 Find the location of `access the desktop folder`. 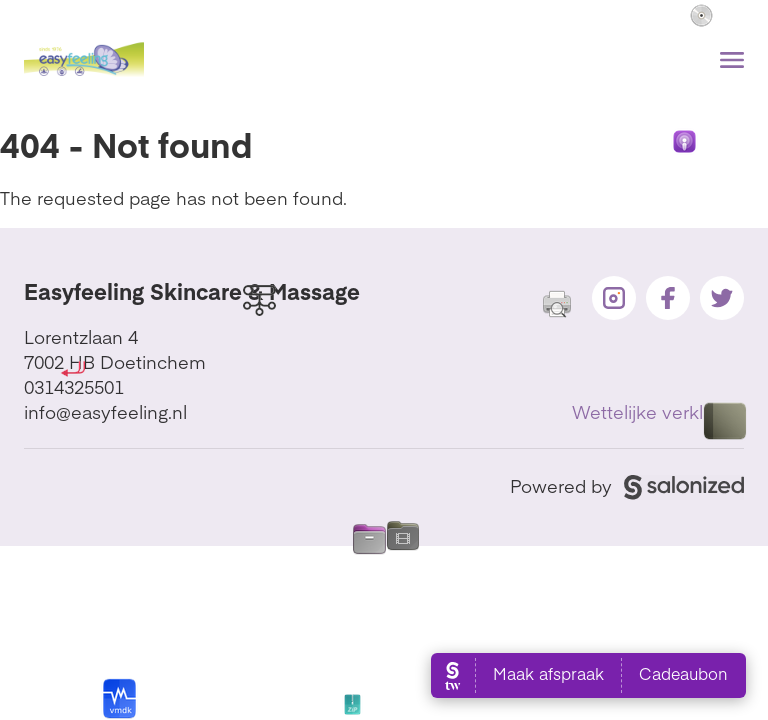

access the desktop folder is located at coordinates (725, 420).